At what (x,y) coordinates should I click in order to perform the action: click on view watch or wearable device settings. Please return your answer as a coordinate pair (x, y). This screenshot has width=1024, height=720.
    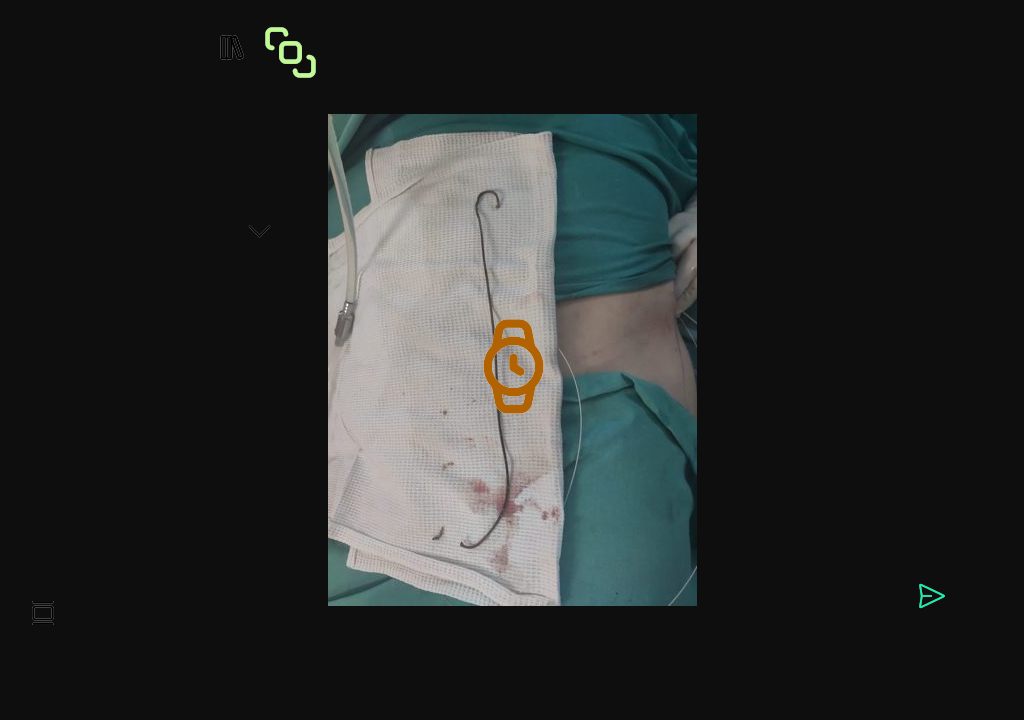
    Looking at the image, I should click on (513, 366).